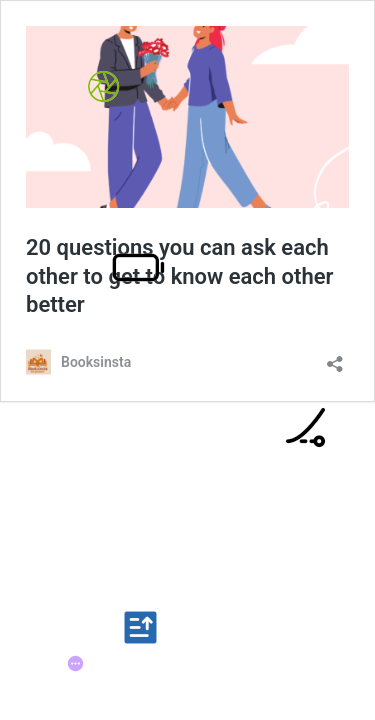 The image size is (375, 720). I want to click on adjust animation easing curve, so click(305, 427).